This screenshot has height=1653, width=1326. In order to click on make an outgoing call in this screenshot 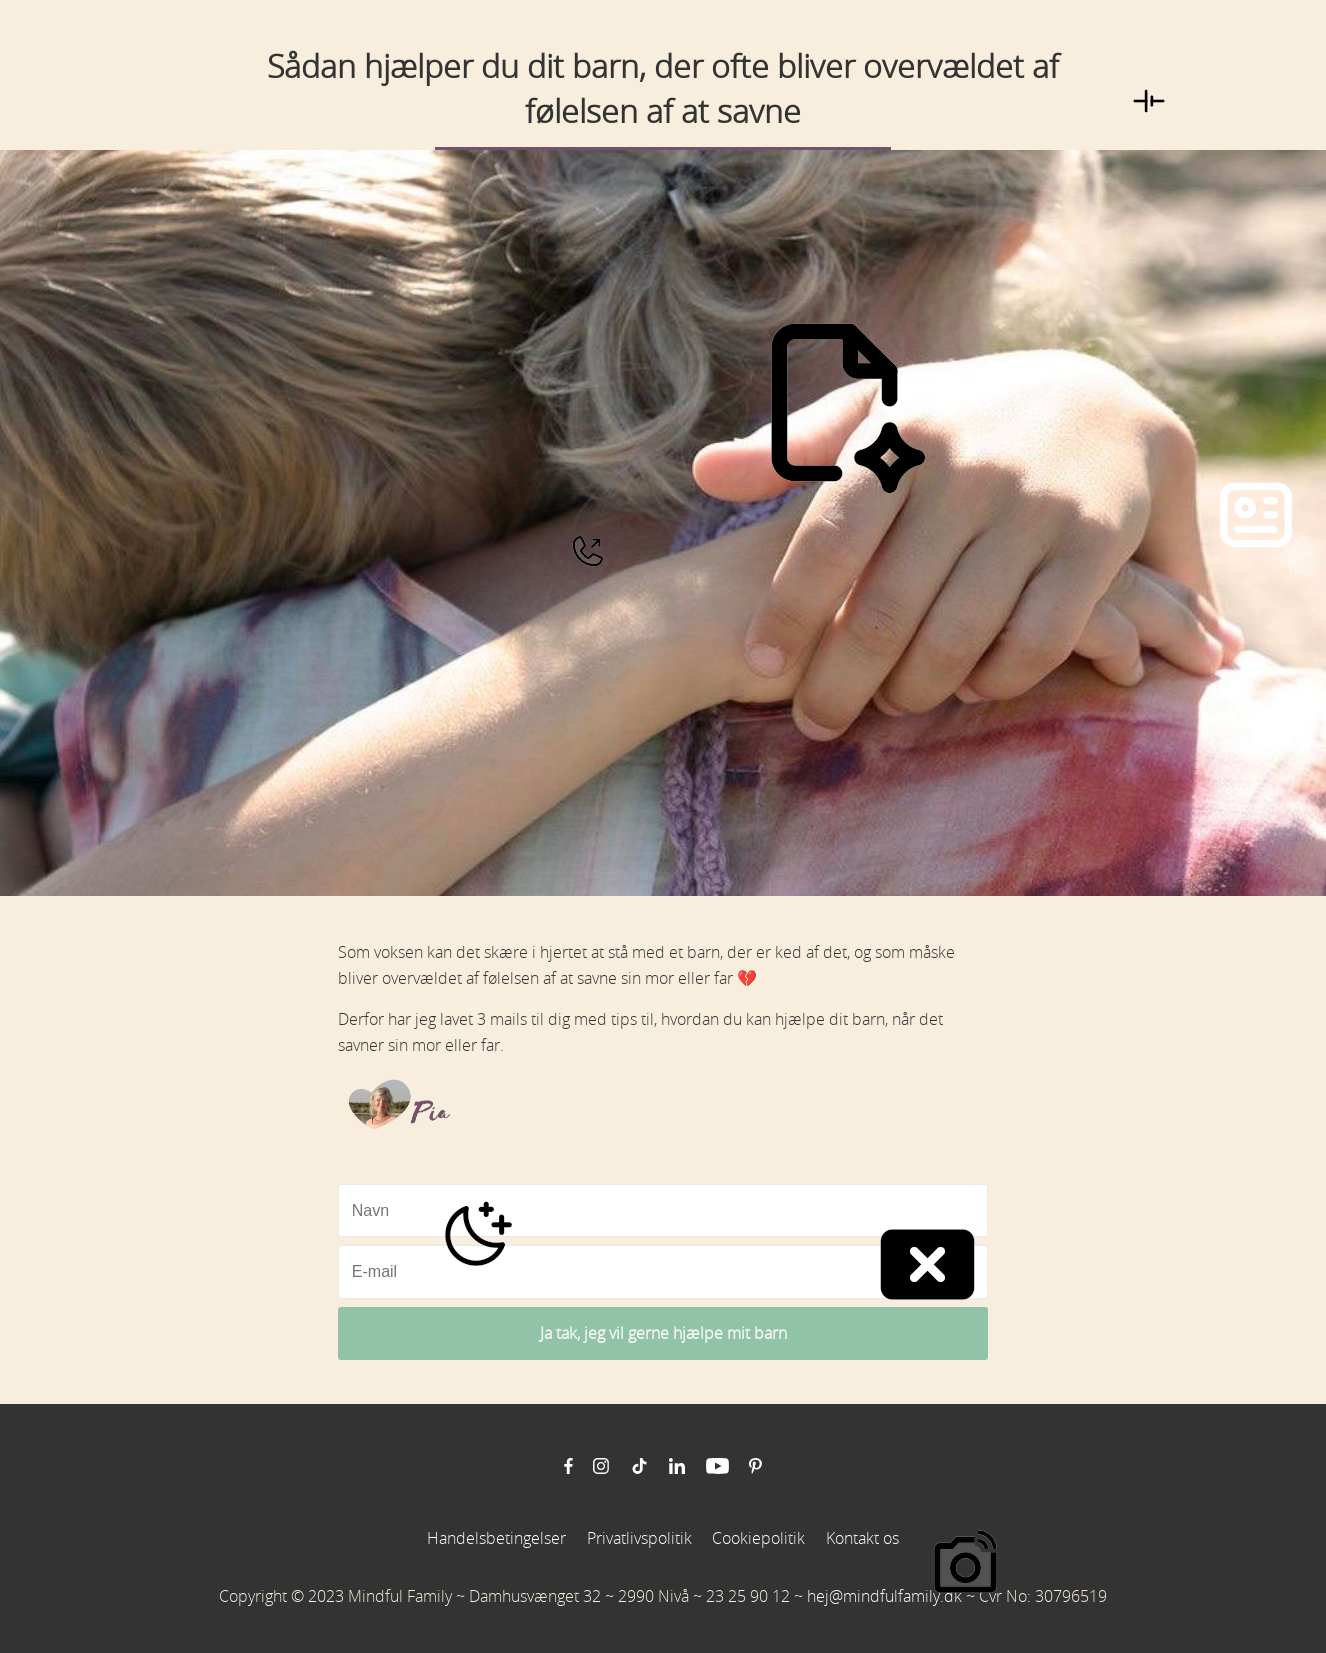, I will do `click(588, 550)`.